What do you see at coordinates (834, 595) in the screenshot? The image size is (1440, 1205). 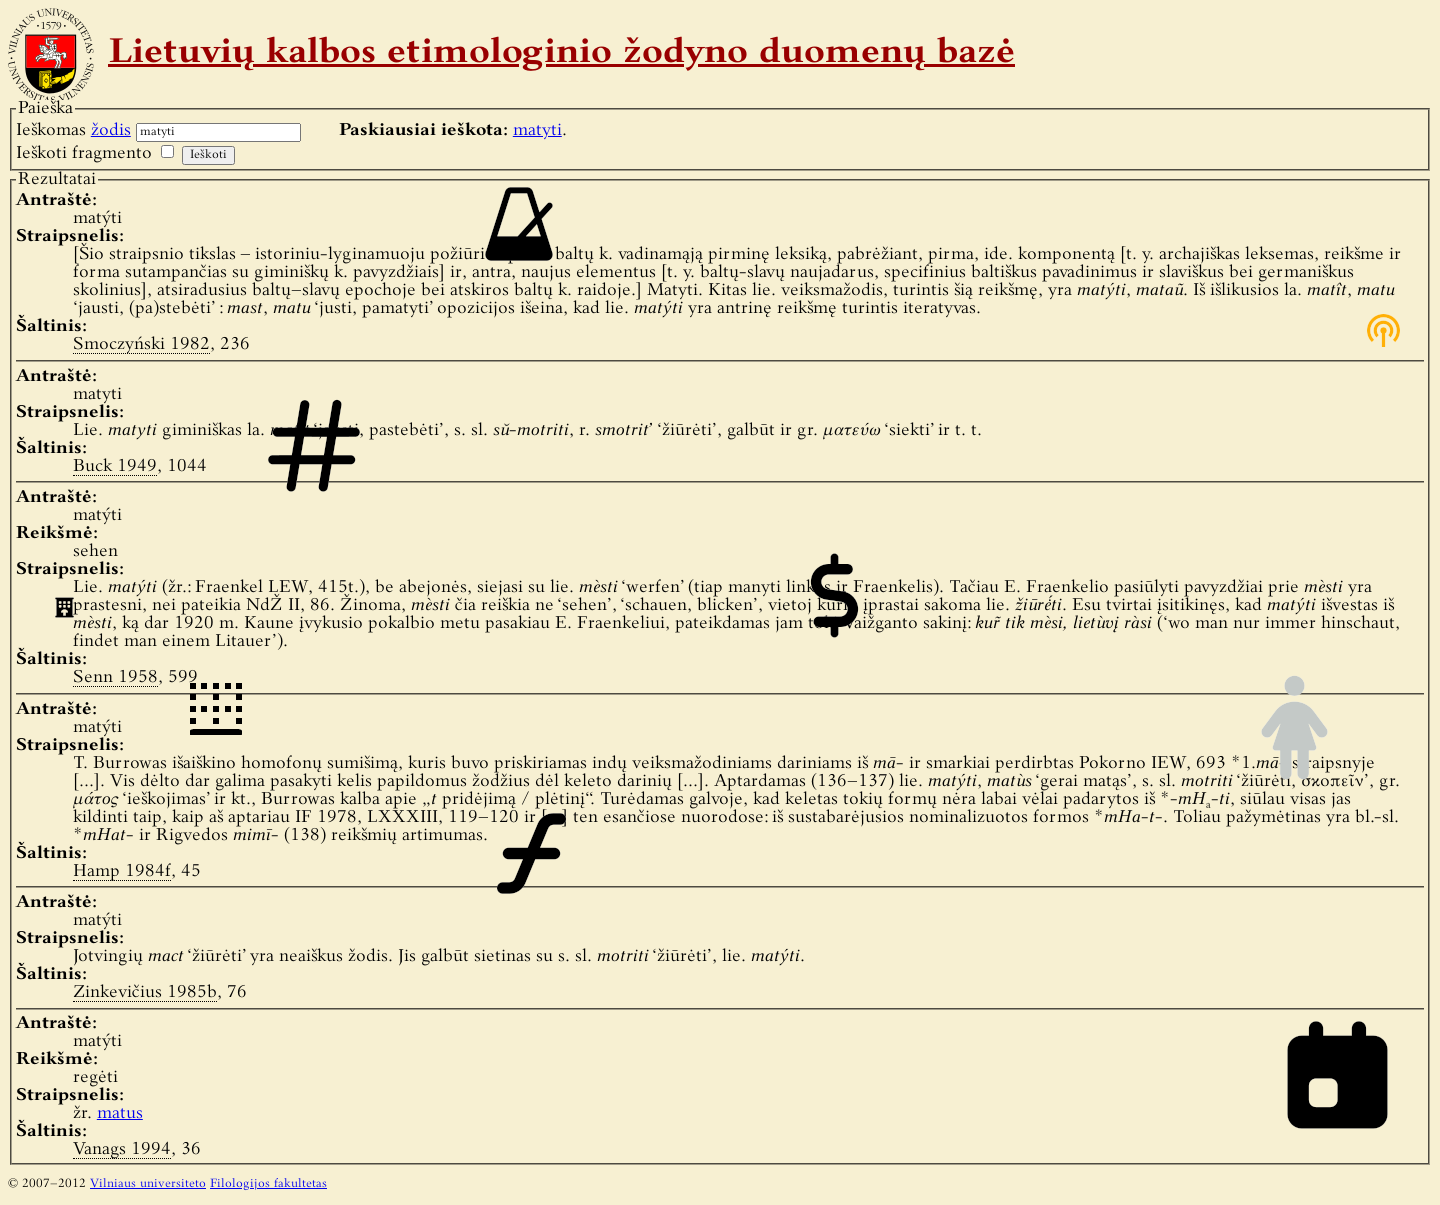 I see `view pricing or payment options` at bounding box center [834, 595].